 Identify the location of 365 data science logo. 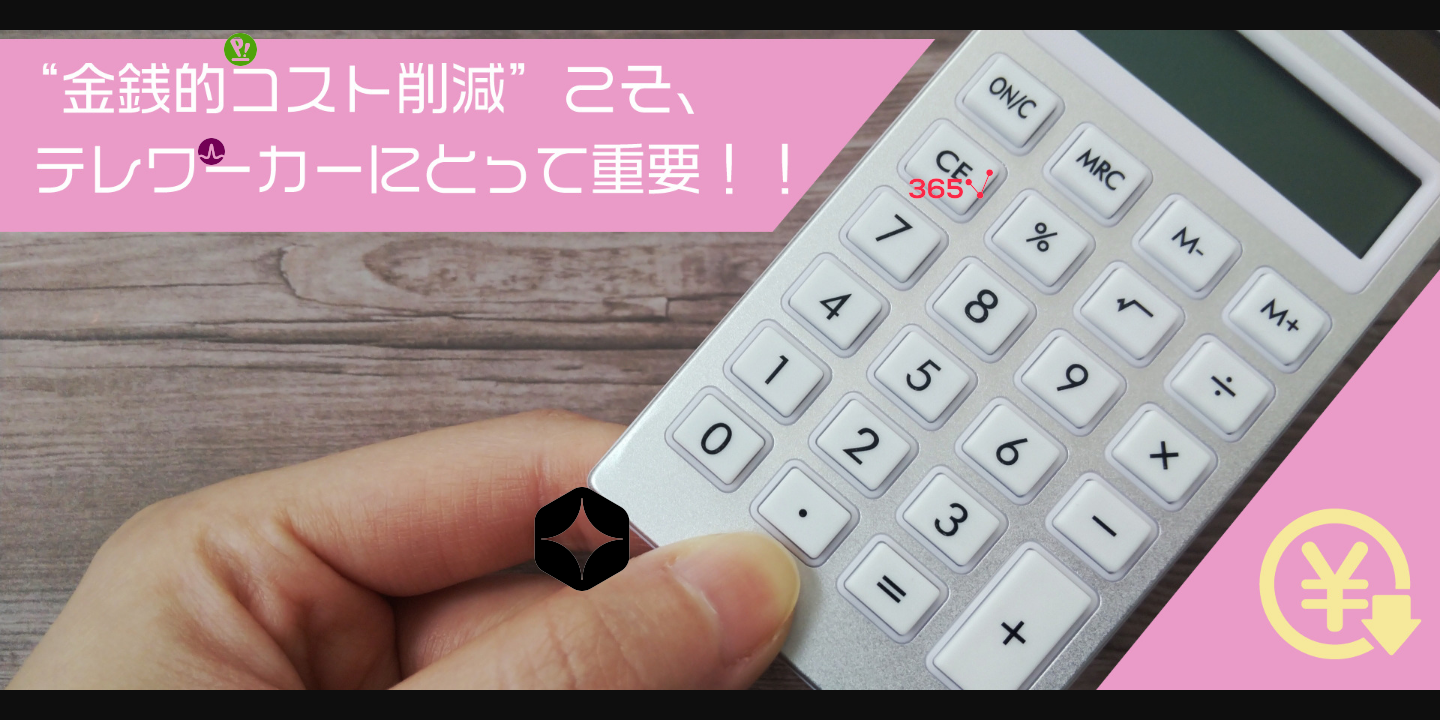
(951, 184).